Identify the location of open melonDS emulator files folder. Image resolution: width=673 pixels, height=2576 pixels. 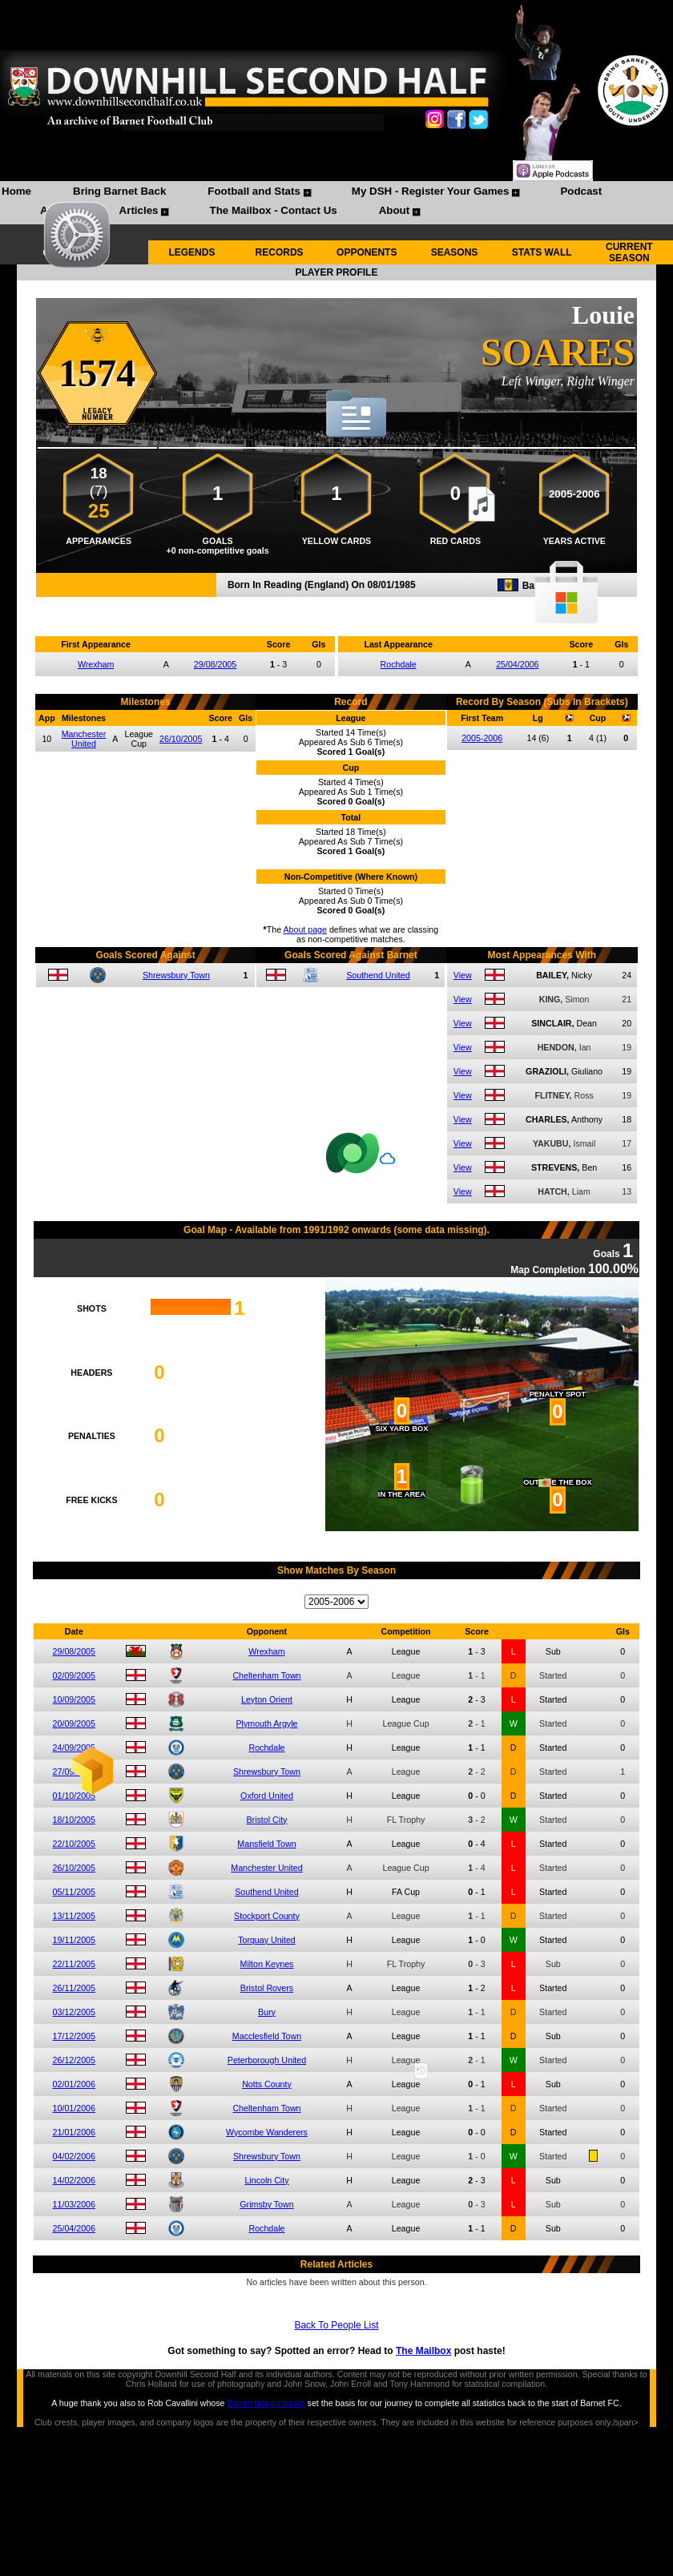
(545, 1482).